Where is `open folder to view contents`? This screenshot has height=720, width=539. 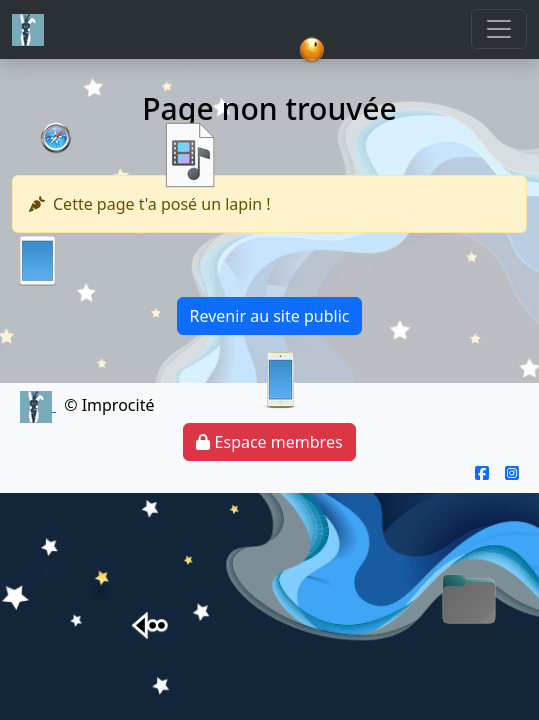
open folder to view contents is located at coordinates (469, 599).